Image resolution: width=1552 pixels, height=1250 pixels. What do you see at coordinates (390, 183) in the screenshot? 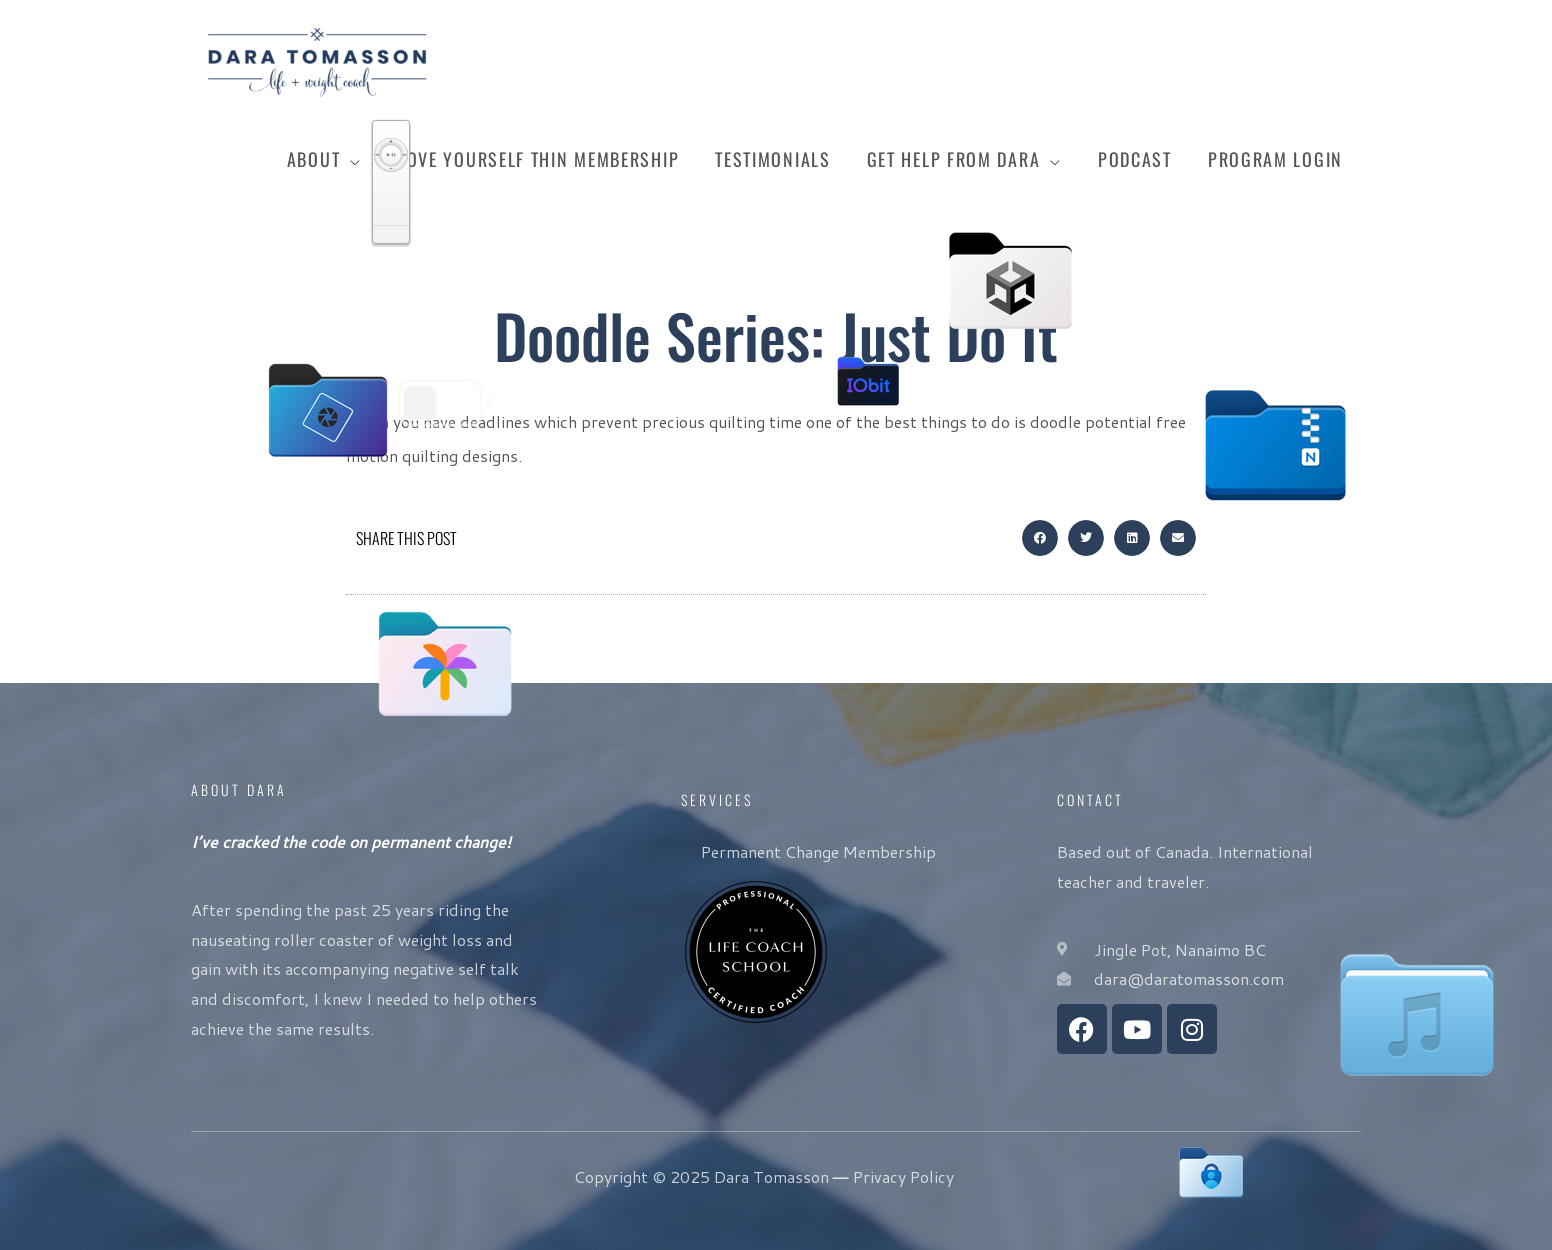
I see `sync music to your iPod device` at bounding box center [390, 183].